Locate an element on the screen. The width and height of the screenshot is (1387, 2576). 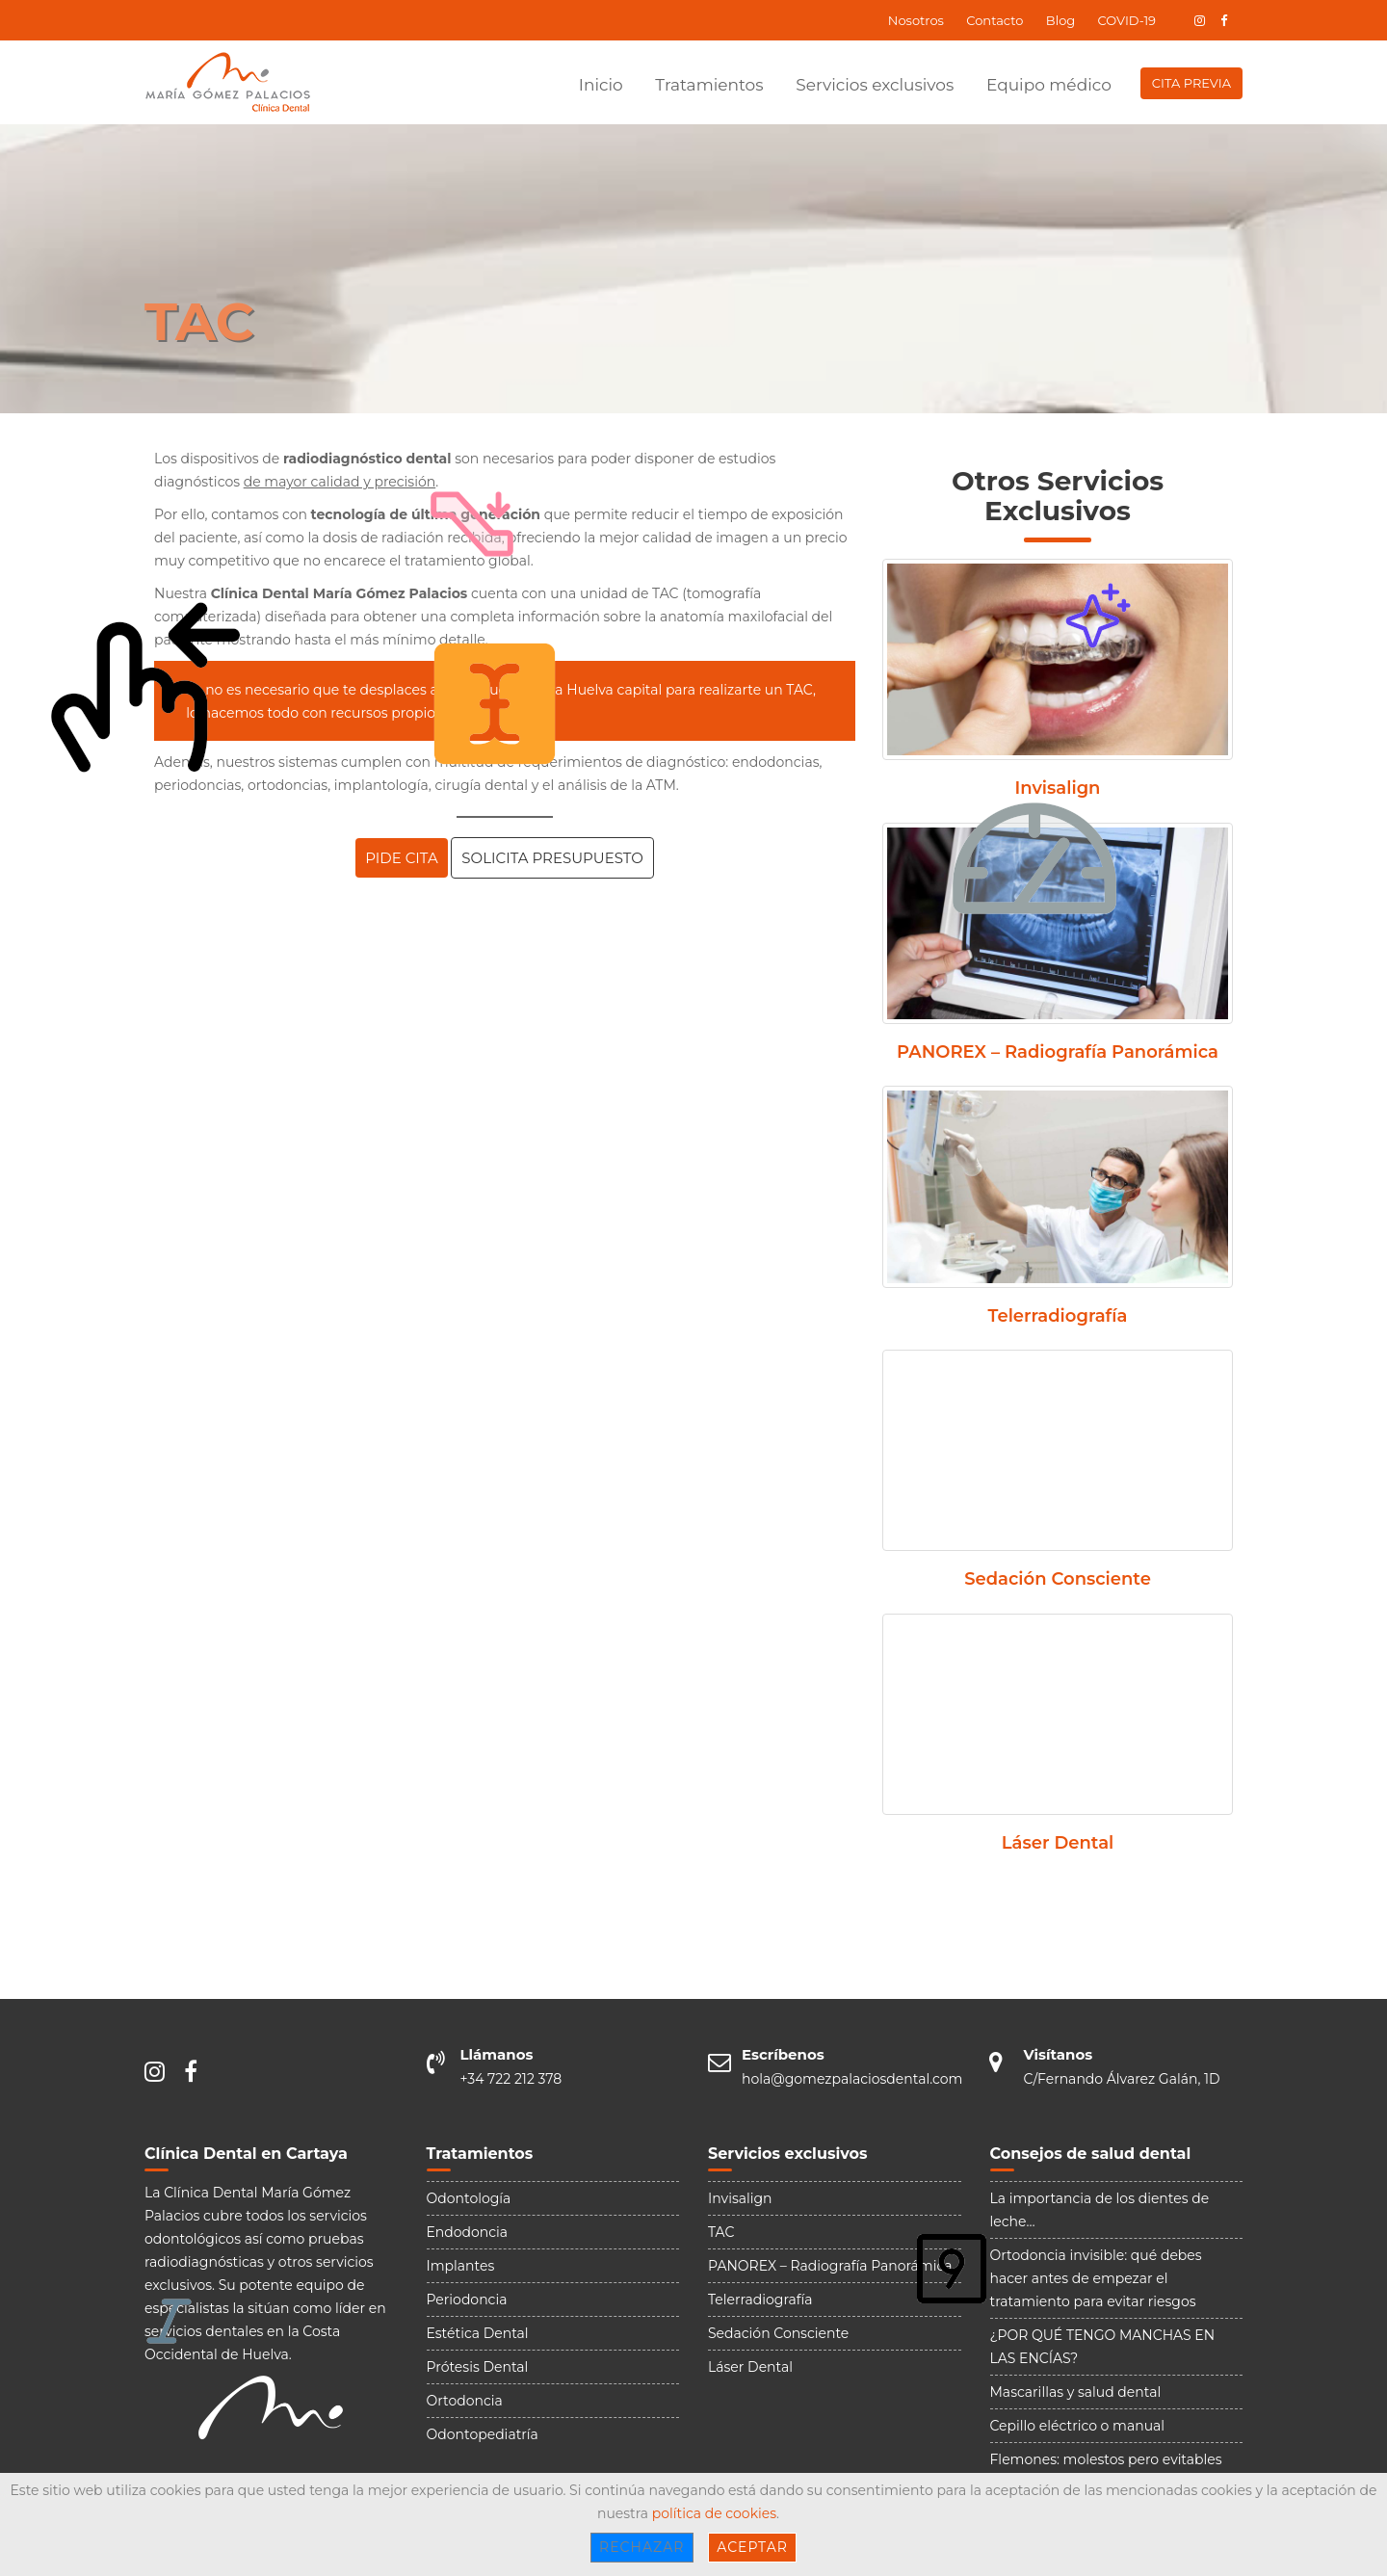
text input field cursor indicator is located at coordinates (494, 703).